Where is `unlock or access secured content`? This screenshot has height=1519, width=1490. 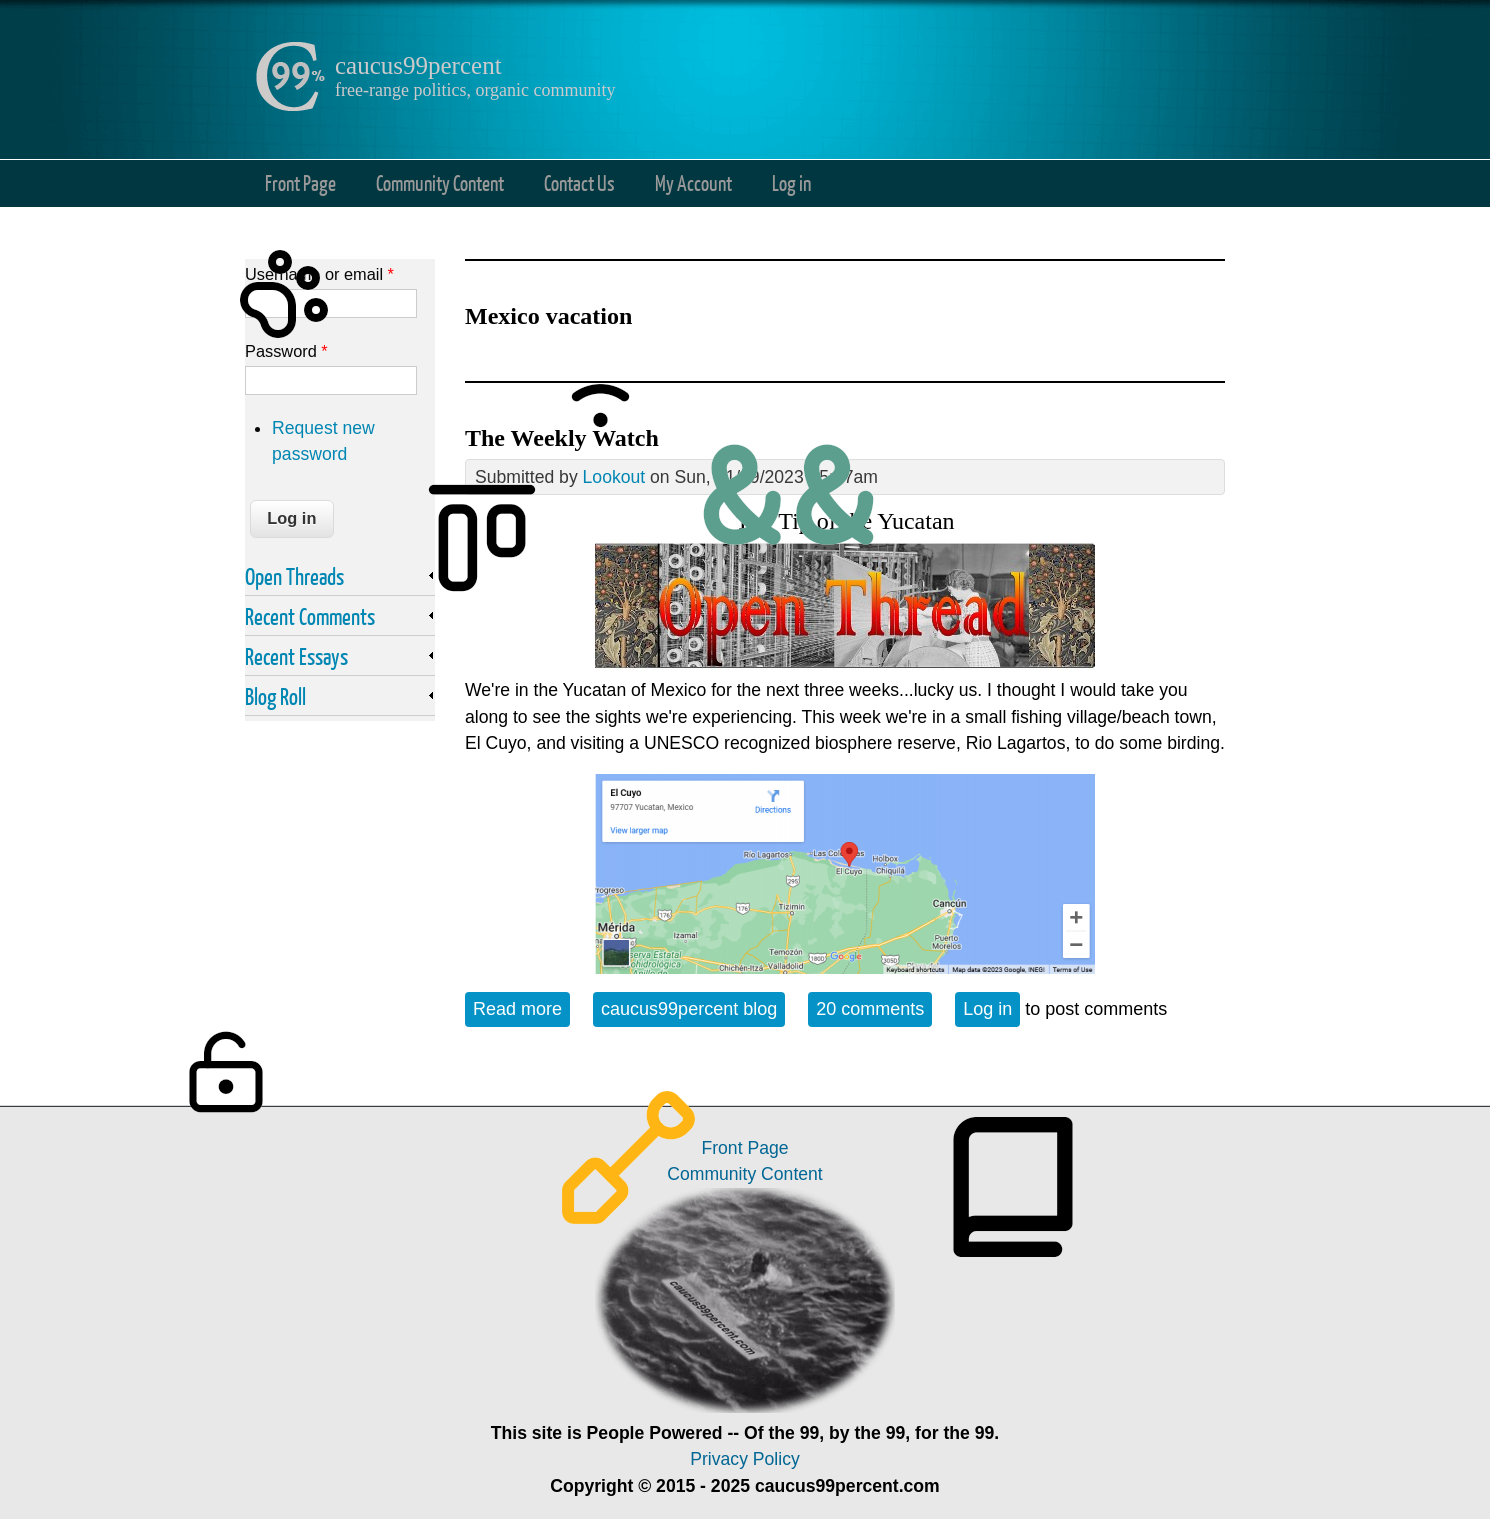 unlock or access secured content is located at coordinates (226, 1072).